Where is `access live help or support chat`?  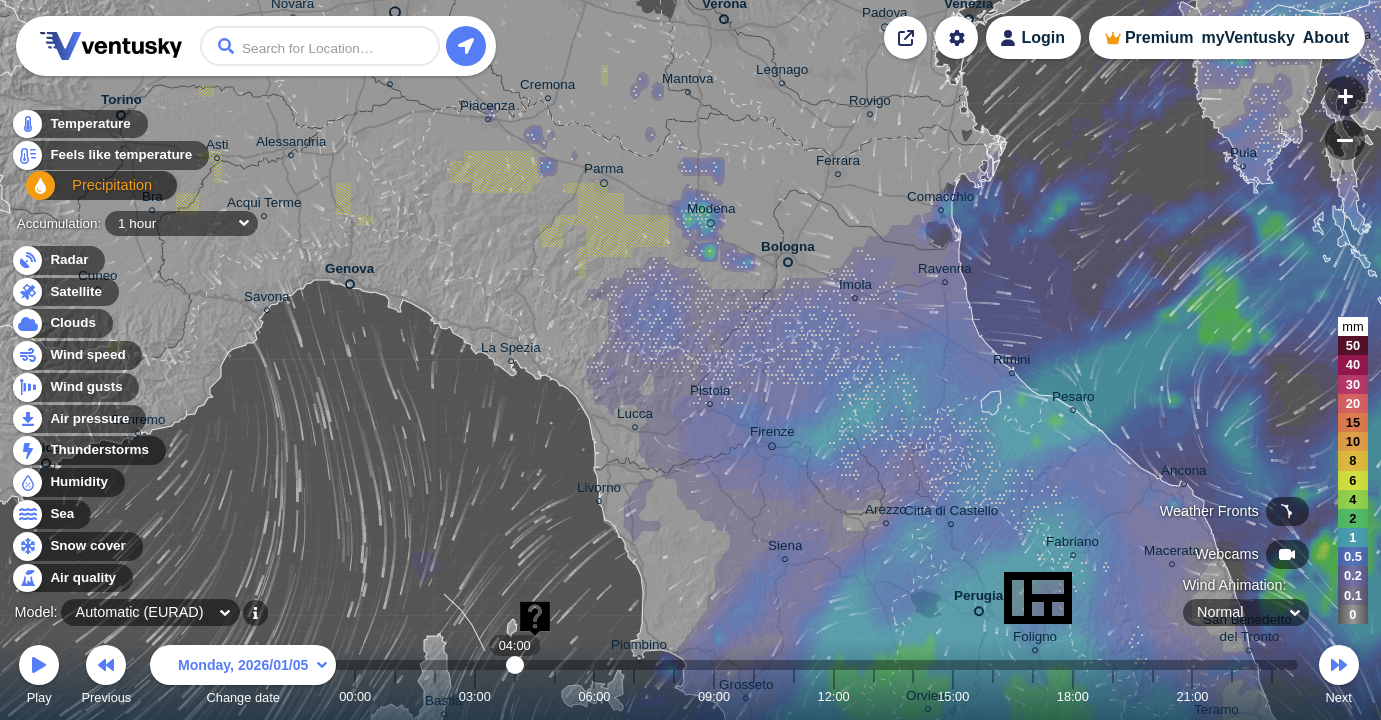 access live help or support chat is located at coordinates (535, 618).